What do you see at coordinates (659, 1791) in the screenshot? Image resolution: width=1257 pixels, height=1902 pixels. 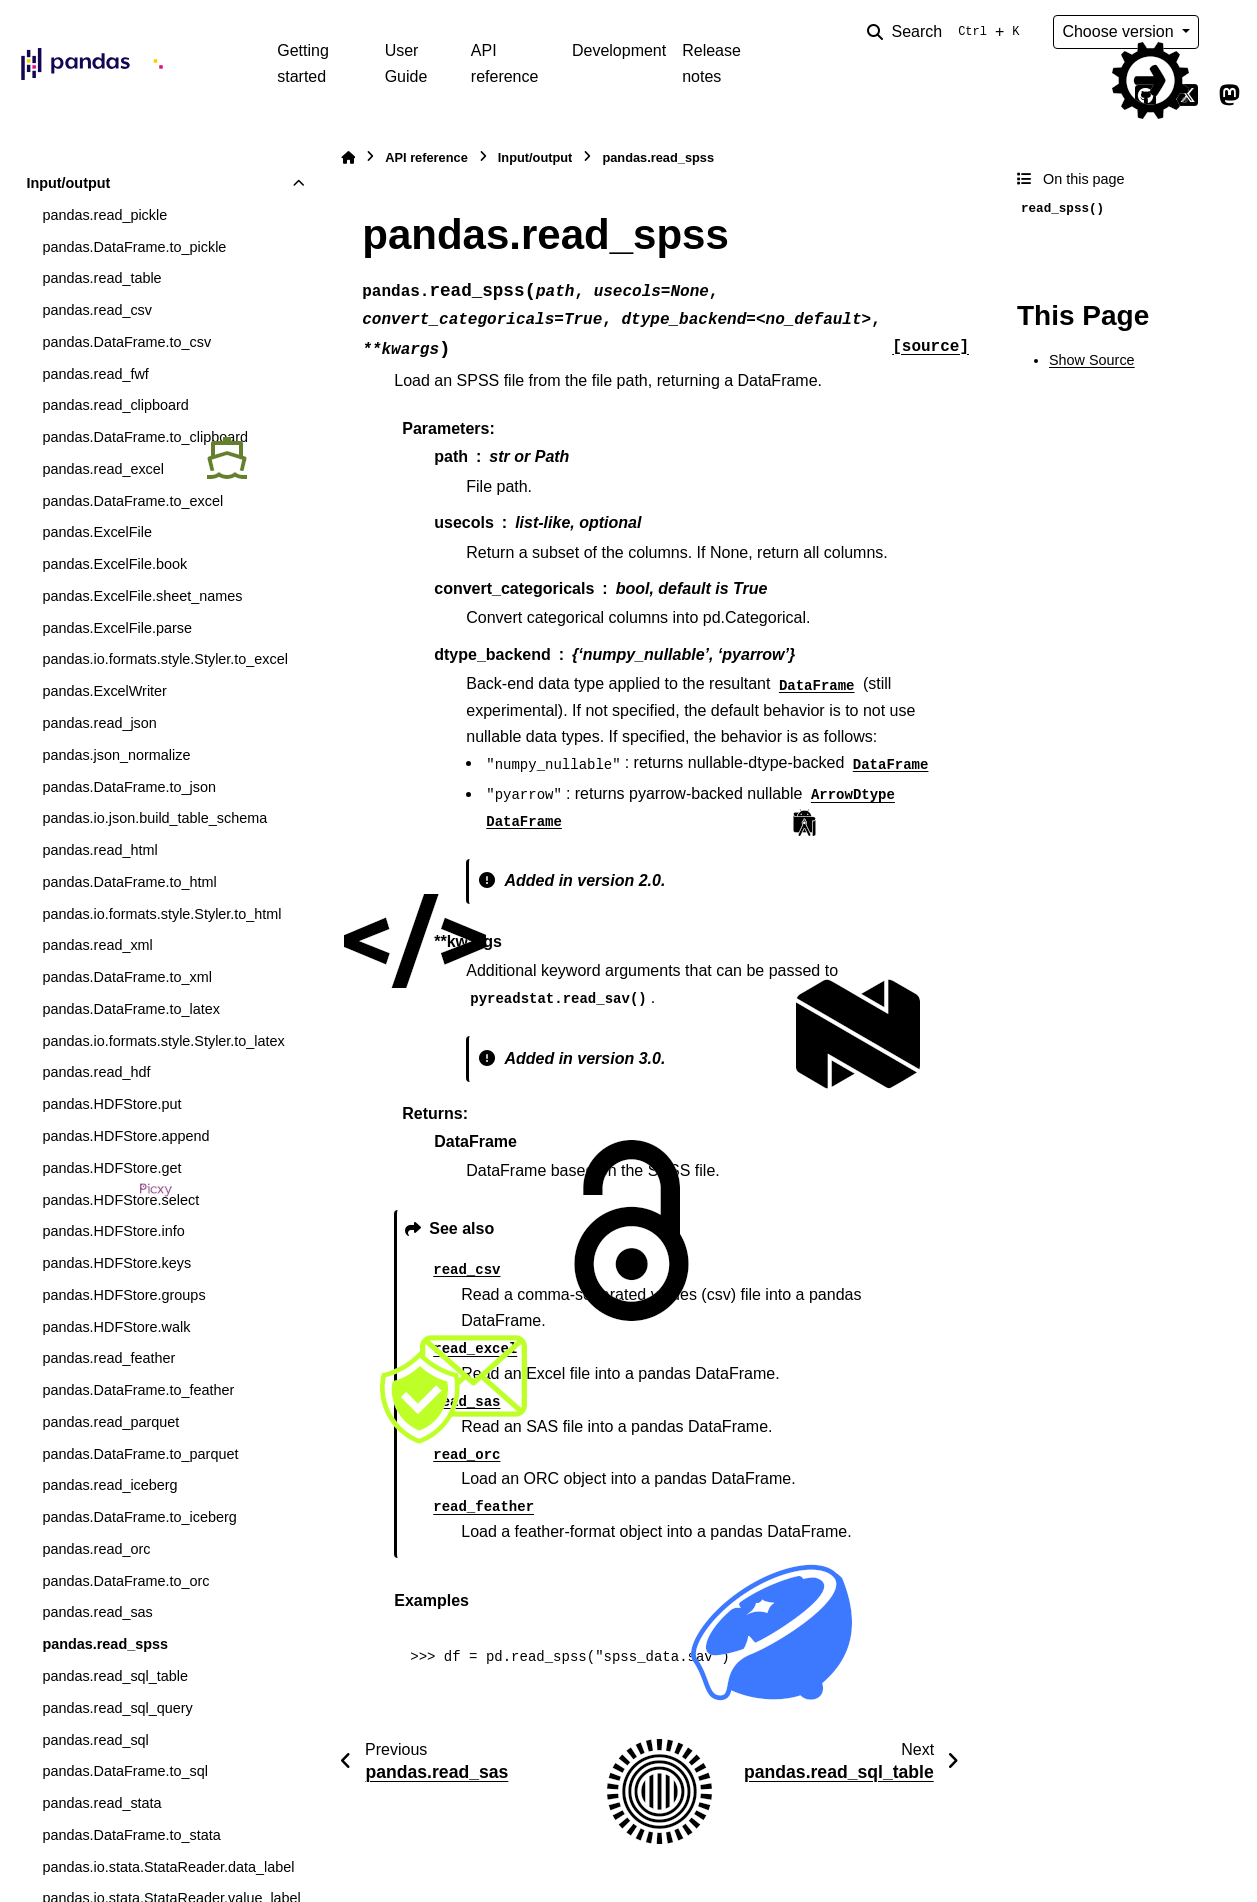 I see `open prezi presentation software` at bounding box center [659, 1791].